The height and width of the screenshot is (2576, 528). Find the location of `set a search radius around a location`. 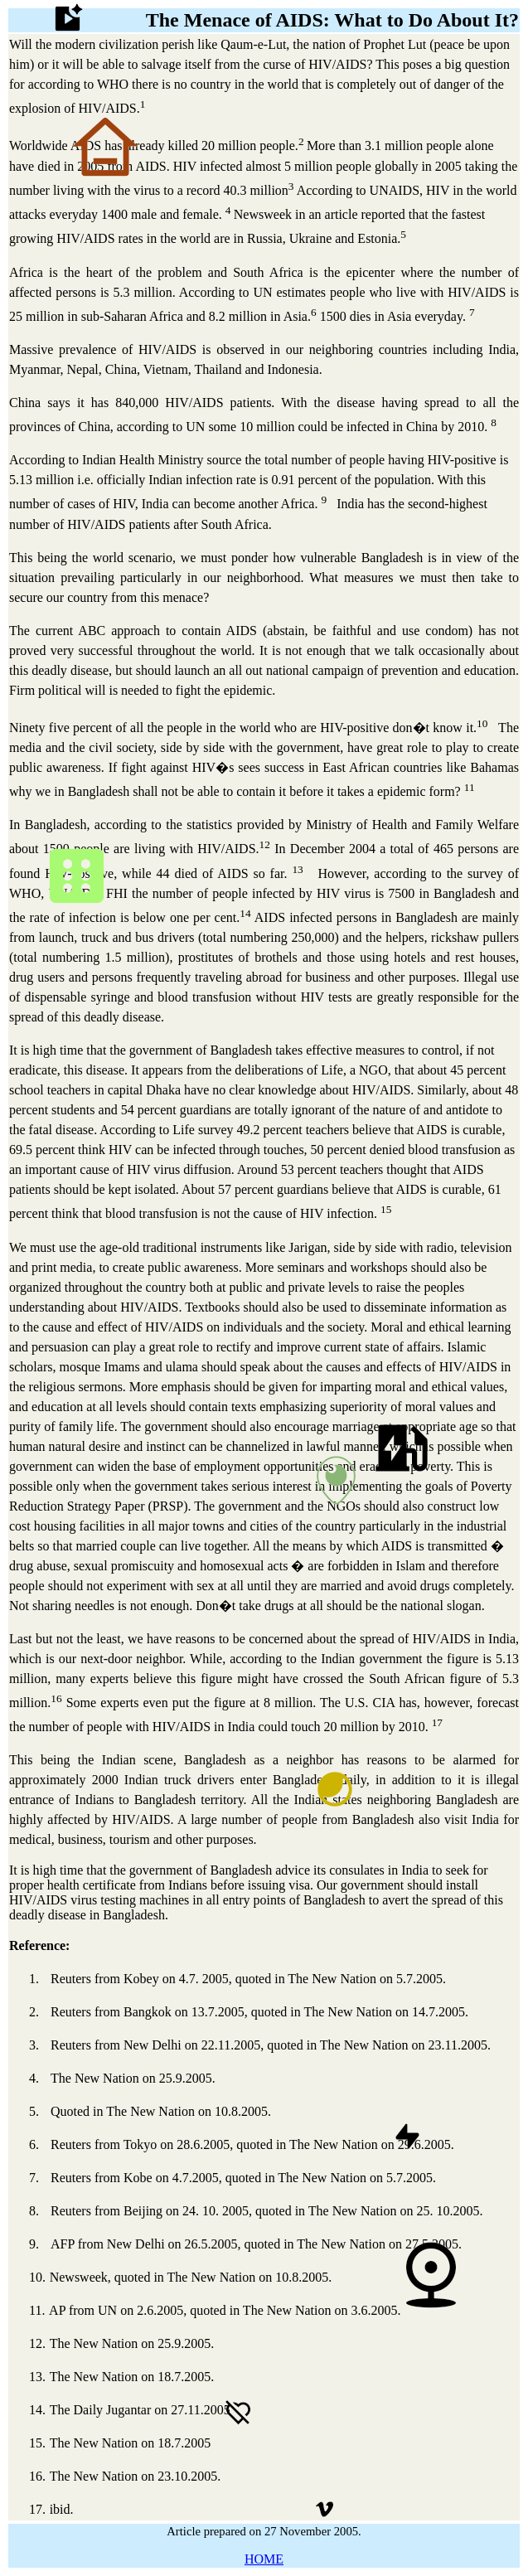

set a search radius around a location is located at coordinates (431, 2273).